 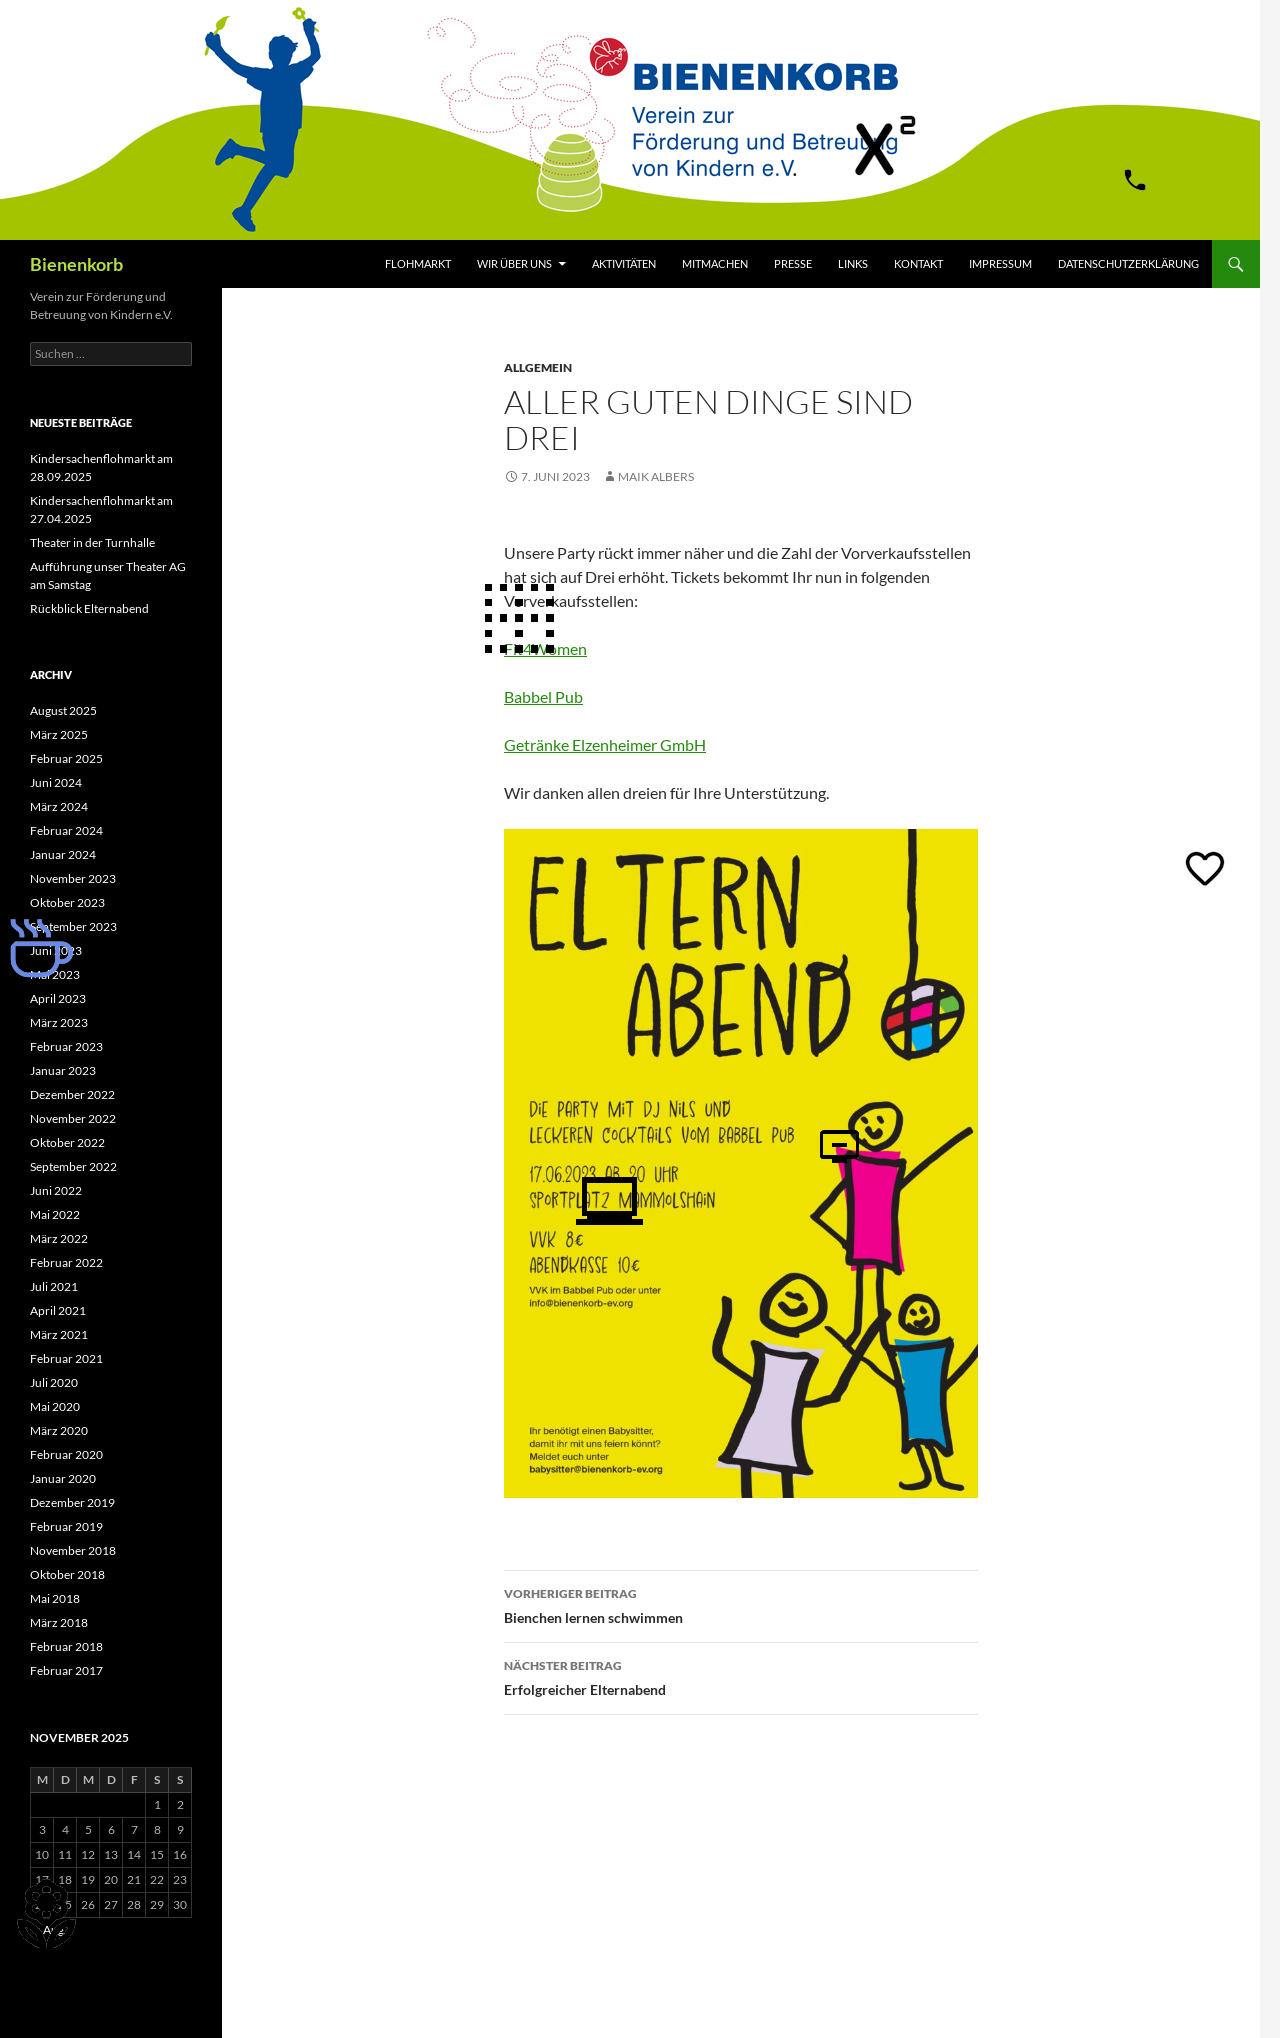 What do you see at coordinates (874, 145) in the screenshot?
I see `format selected text as superscript` at bounding box center [874, 145].